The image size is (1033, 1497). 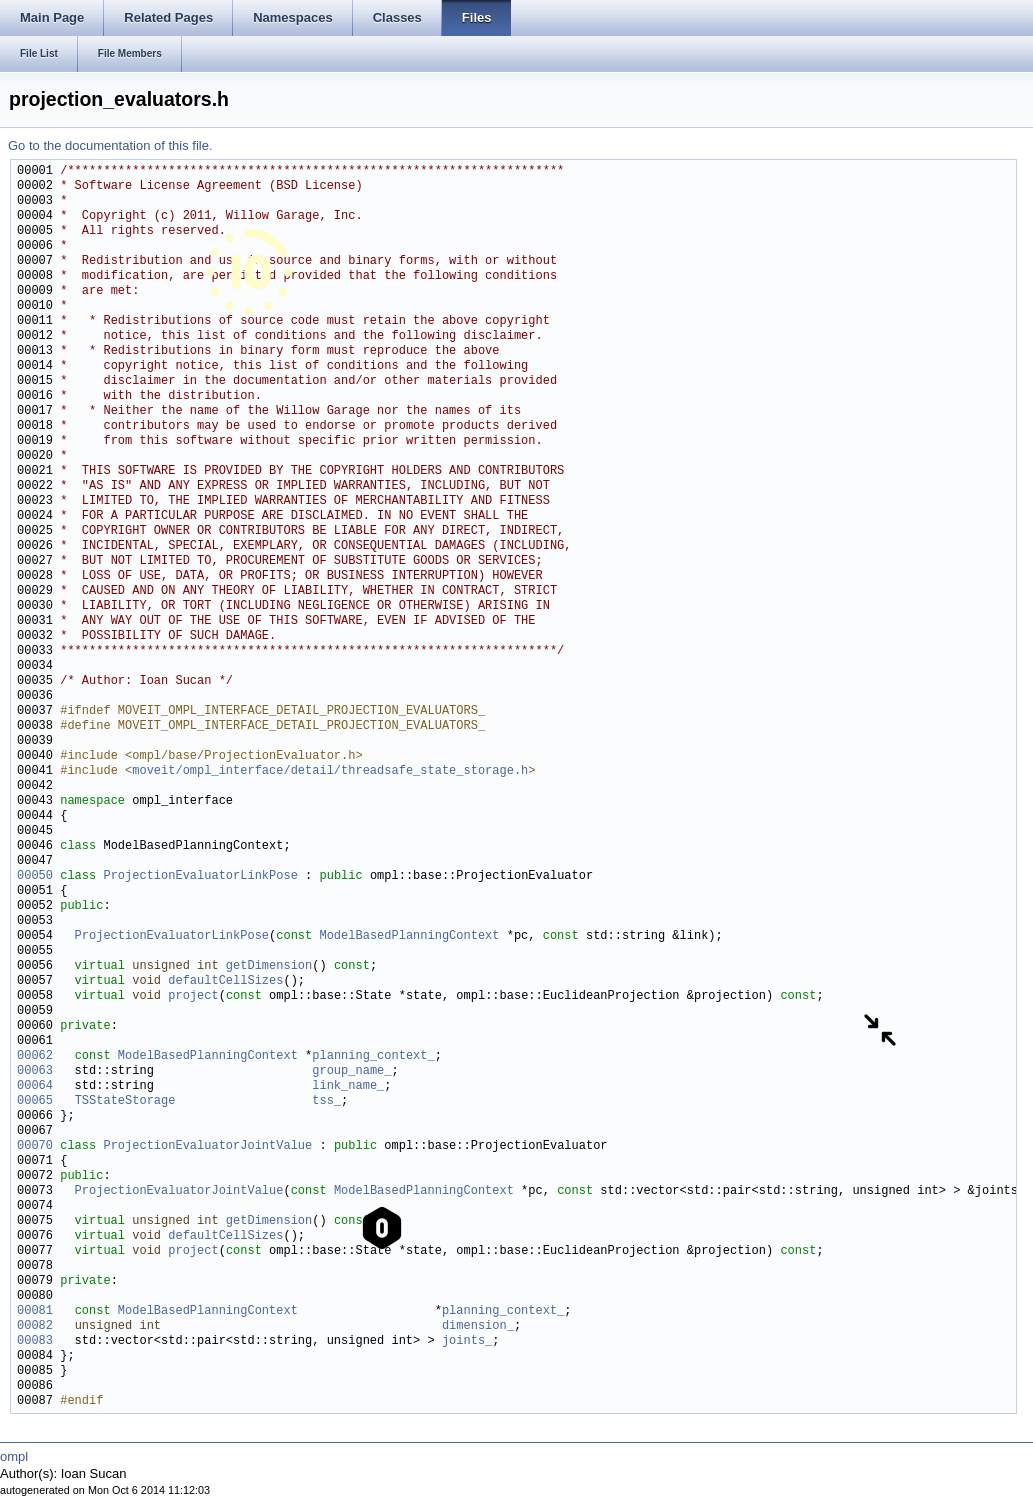 I want to click on indicates an "O" status or category marker, so click(x=382, y=1228).